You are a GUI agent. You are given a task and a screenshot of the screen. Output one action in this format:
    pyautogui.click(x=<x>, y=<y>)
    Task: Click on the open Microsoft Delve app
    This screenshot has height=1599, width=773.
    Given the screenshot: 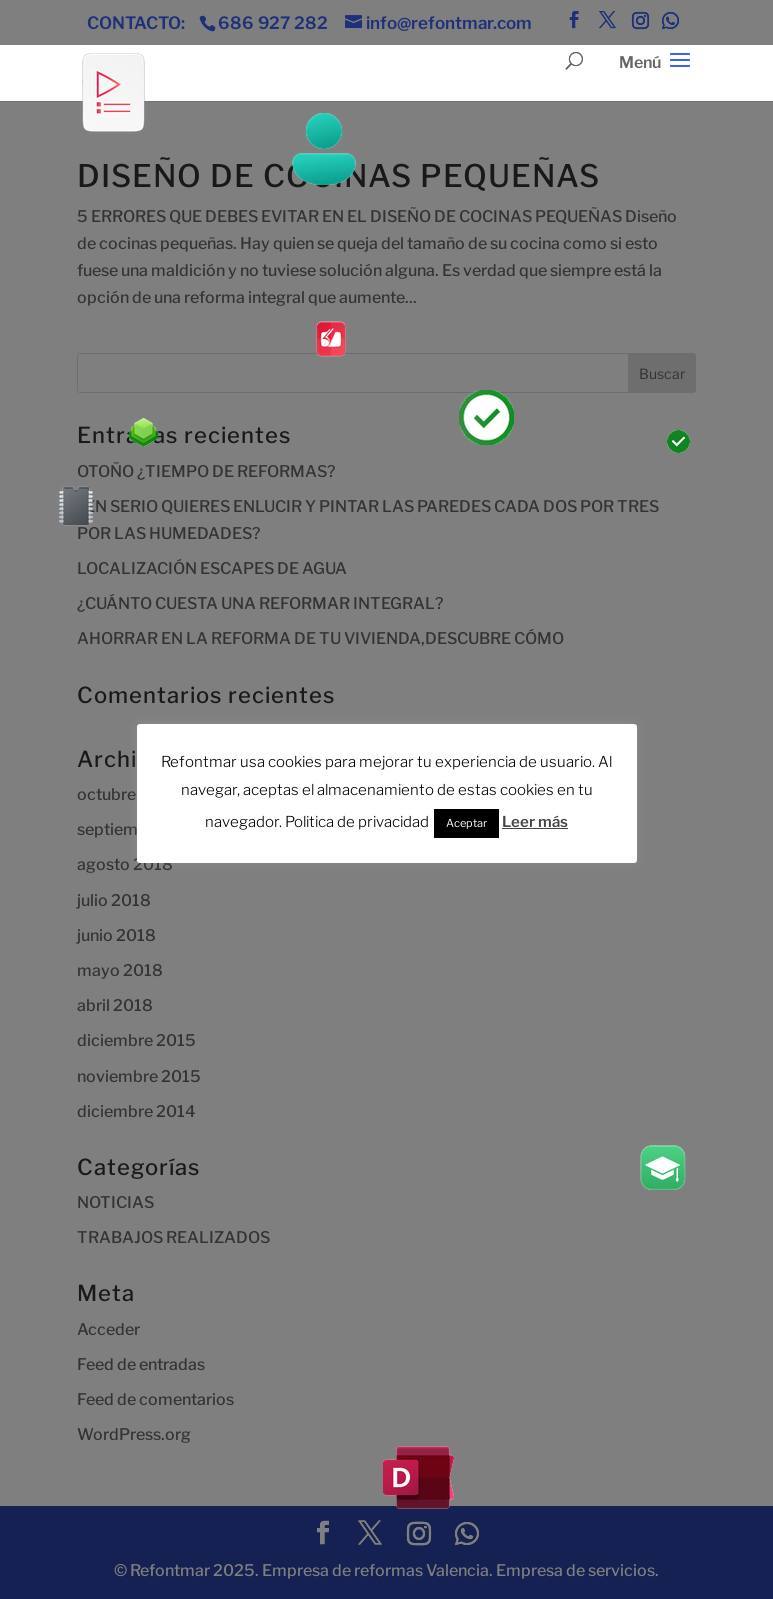 What is the action you would take?
    pyautogui.click(x=418, y=1477)
    